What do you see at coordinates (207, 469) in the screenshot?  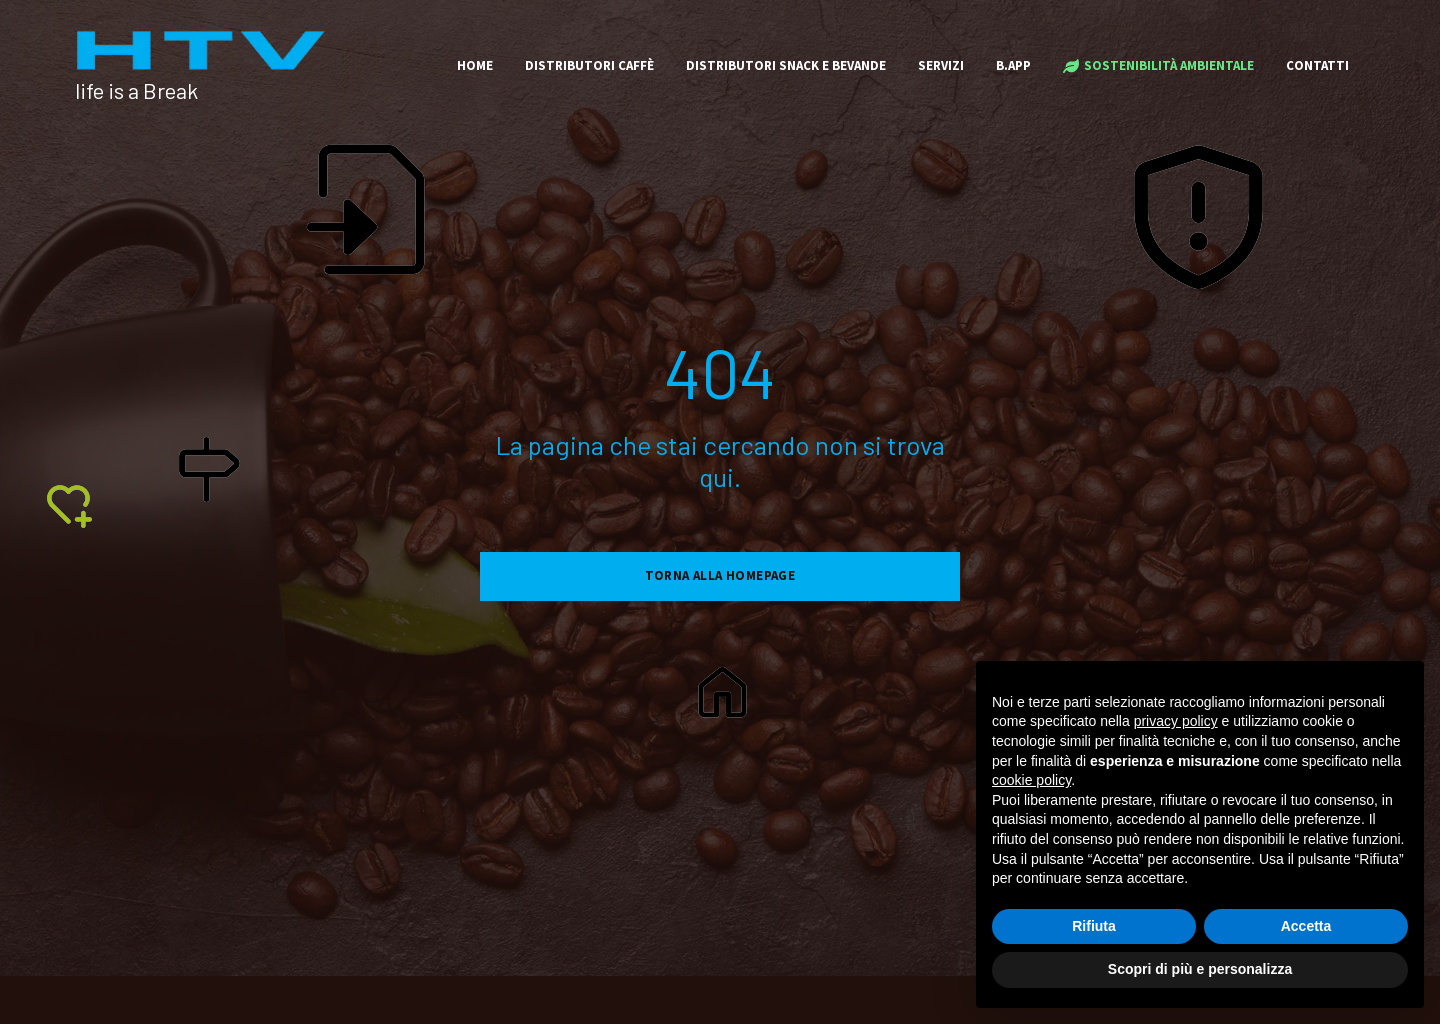 I see `view project milestones` at bounding box center [207, 469].